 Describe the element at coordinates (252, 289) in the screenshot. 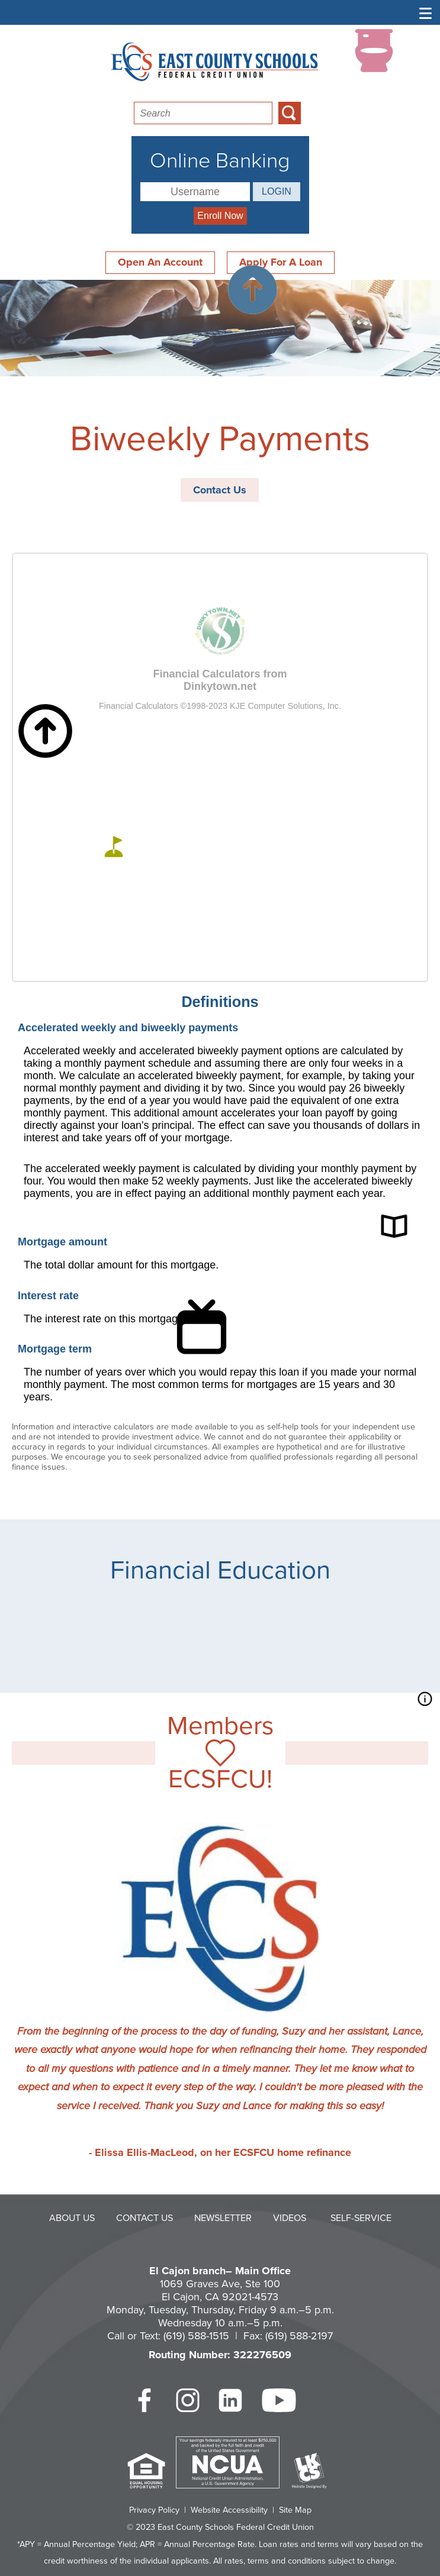

I see `scroll to top of page` at that location.